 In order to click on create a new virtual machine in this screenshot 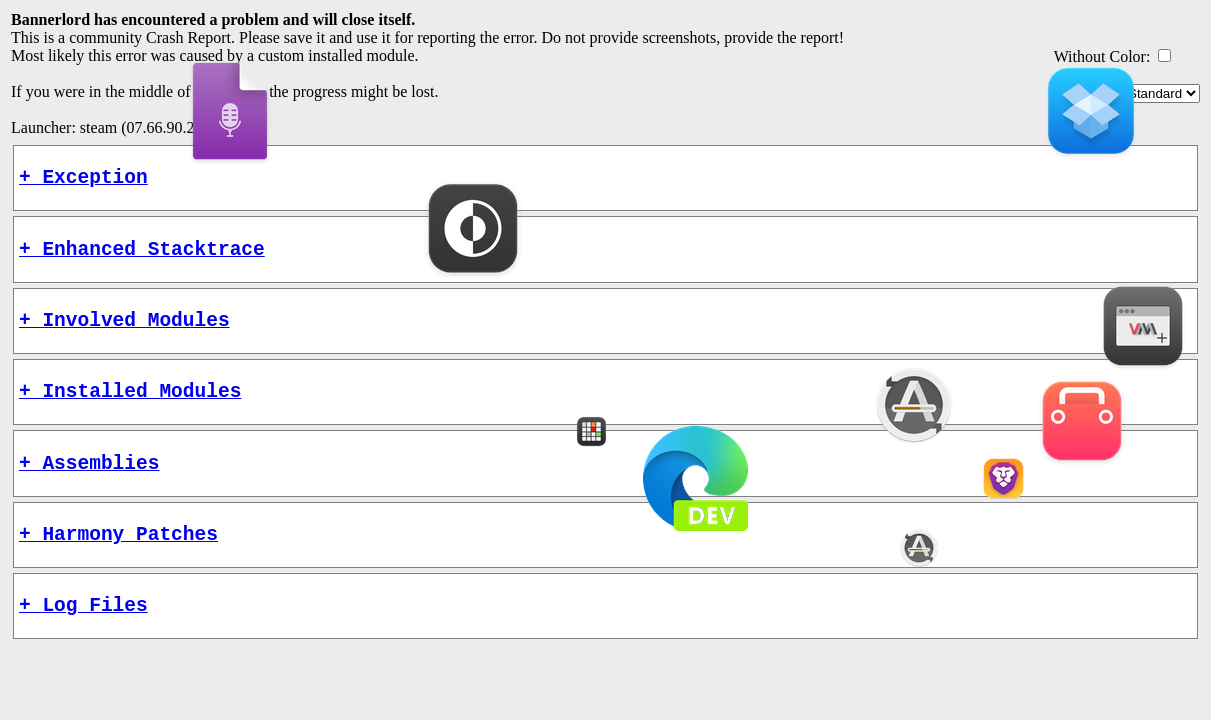, I will do `click(1143, 326)`.